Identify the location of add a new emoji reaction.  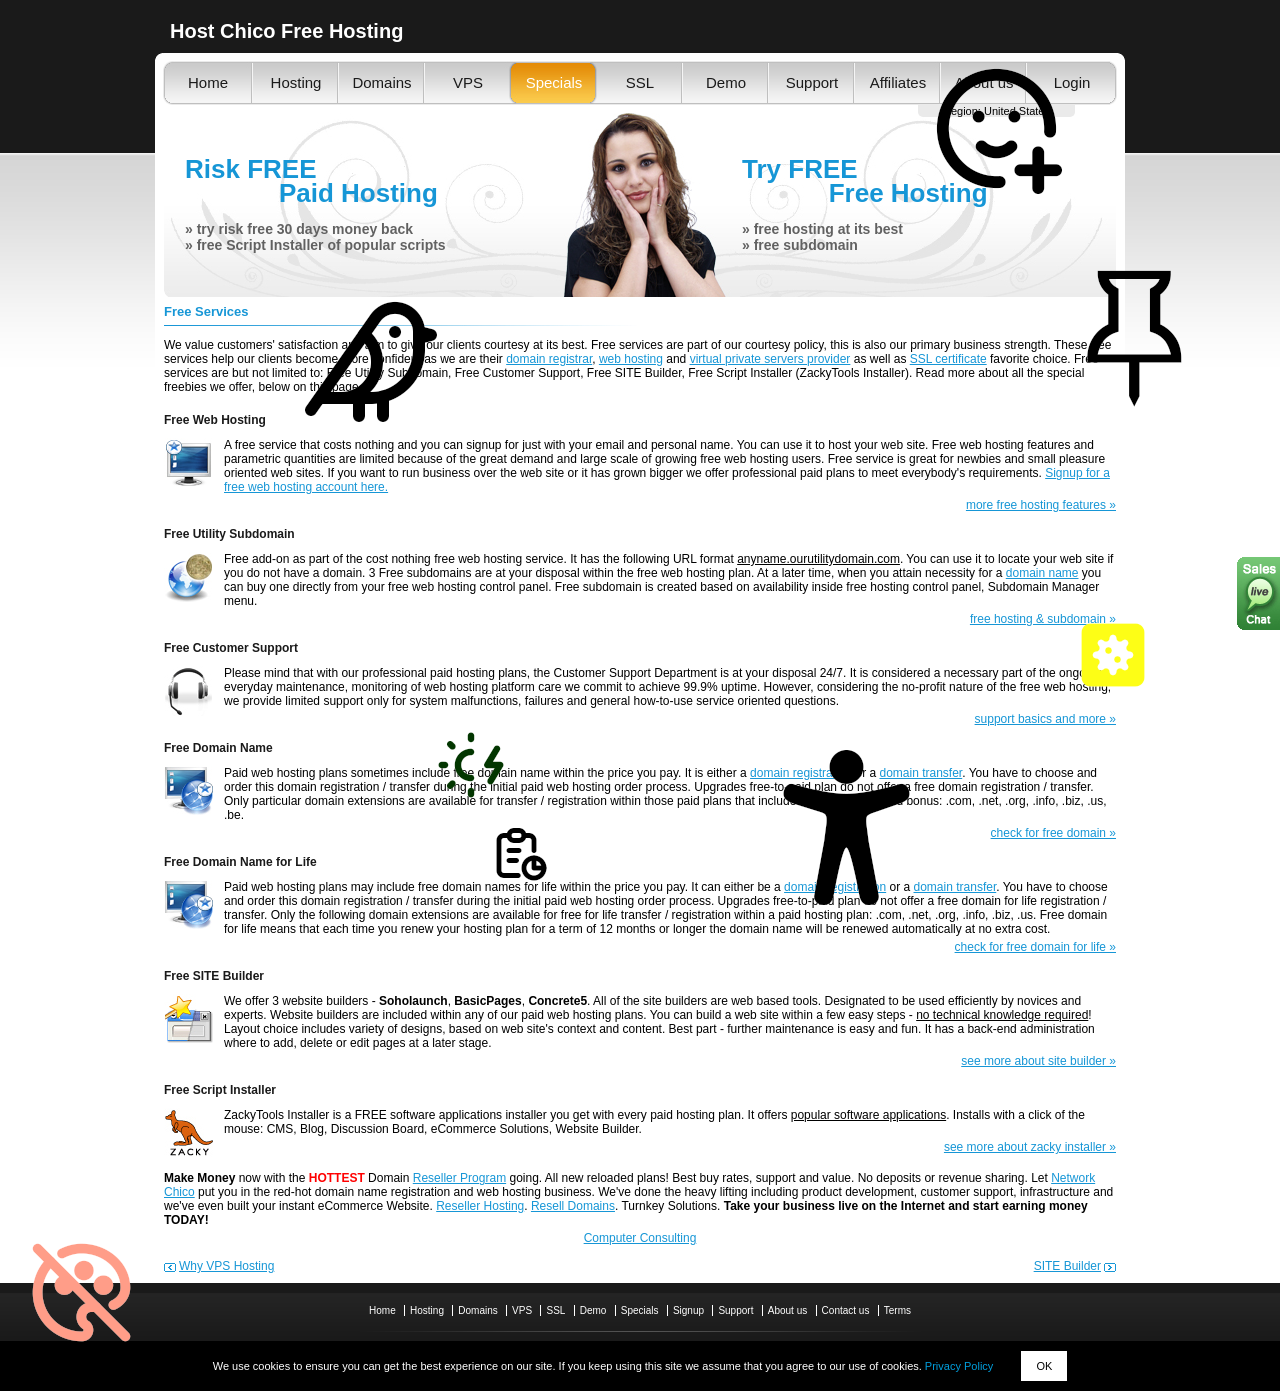
(996, 128).